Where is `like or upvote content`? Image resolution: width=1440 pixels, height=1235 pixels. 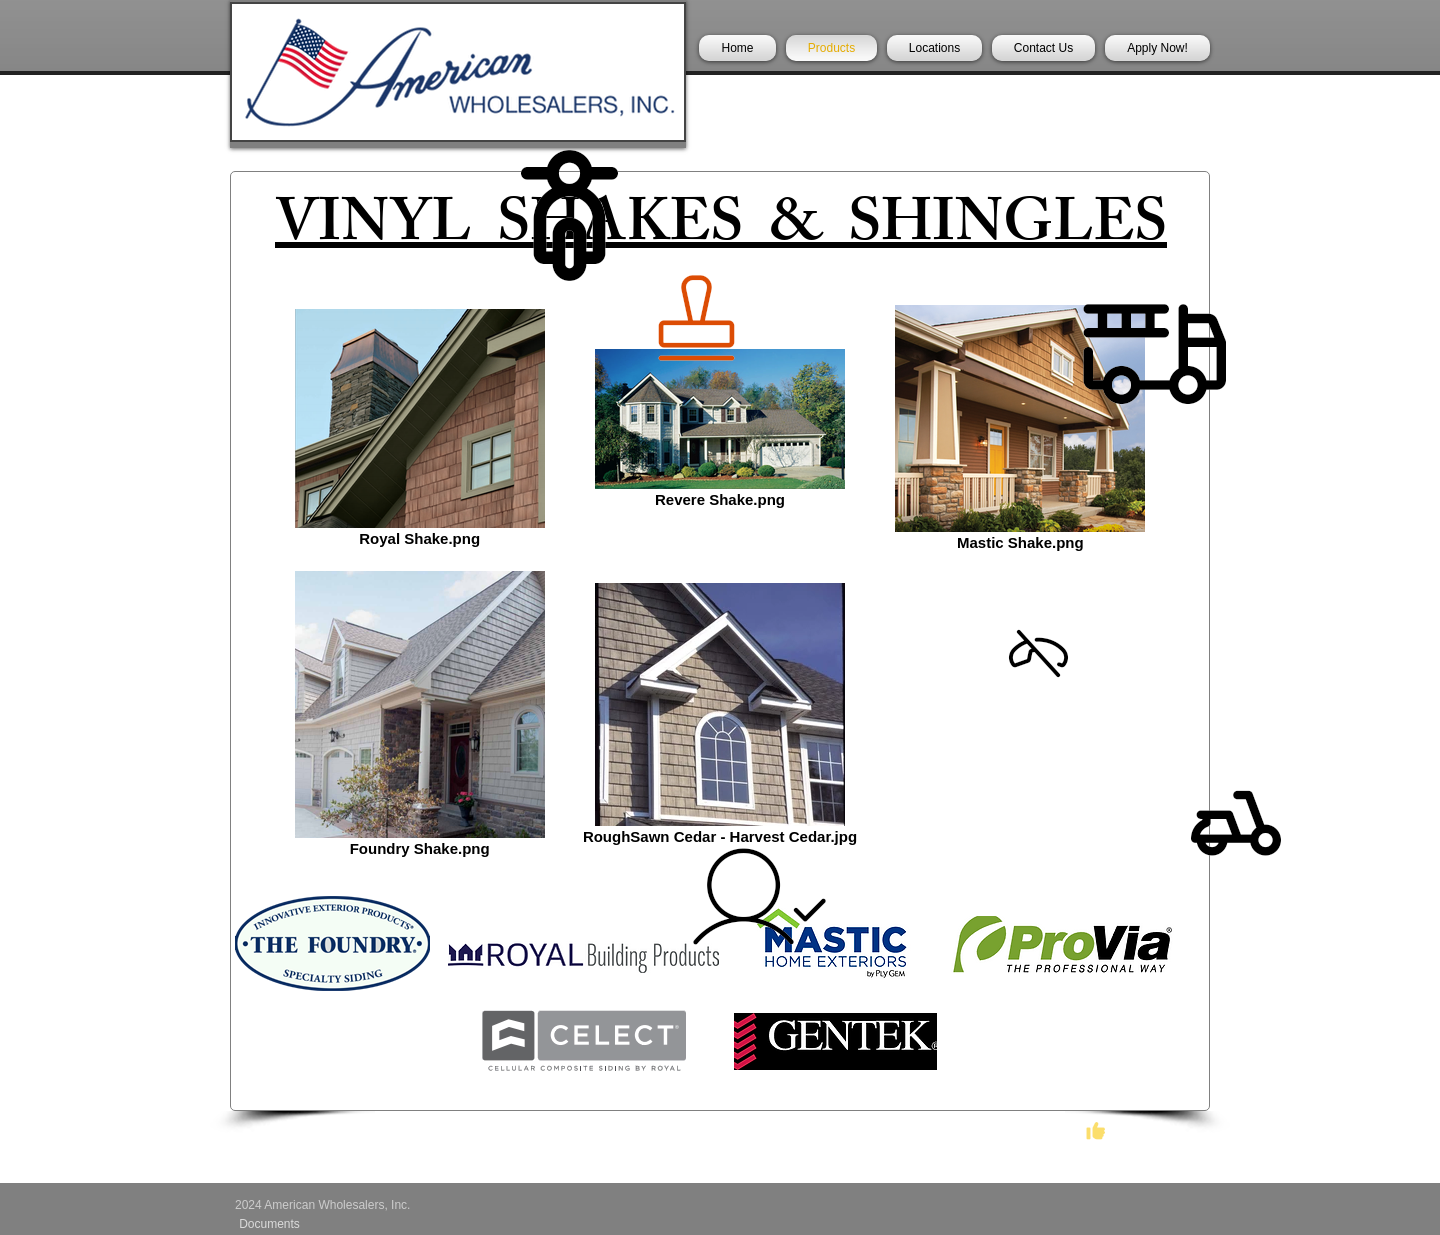
like or upvote content is located at coordinates (1096, 1131).